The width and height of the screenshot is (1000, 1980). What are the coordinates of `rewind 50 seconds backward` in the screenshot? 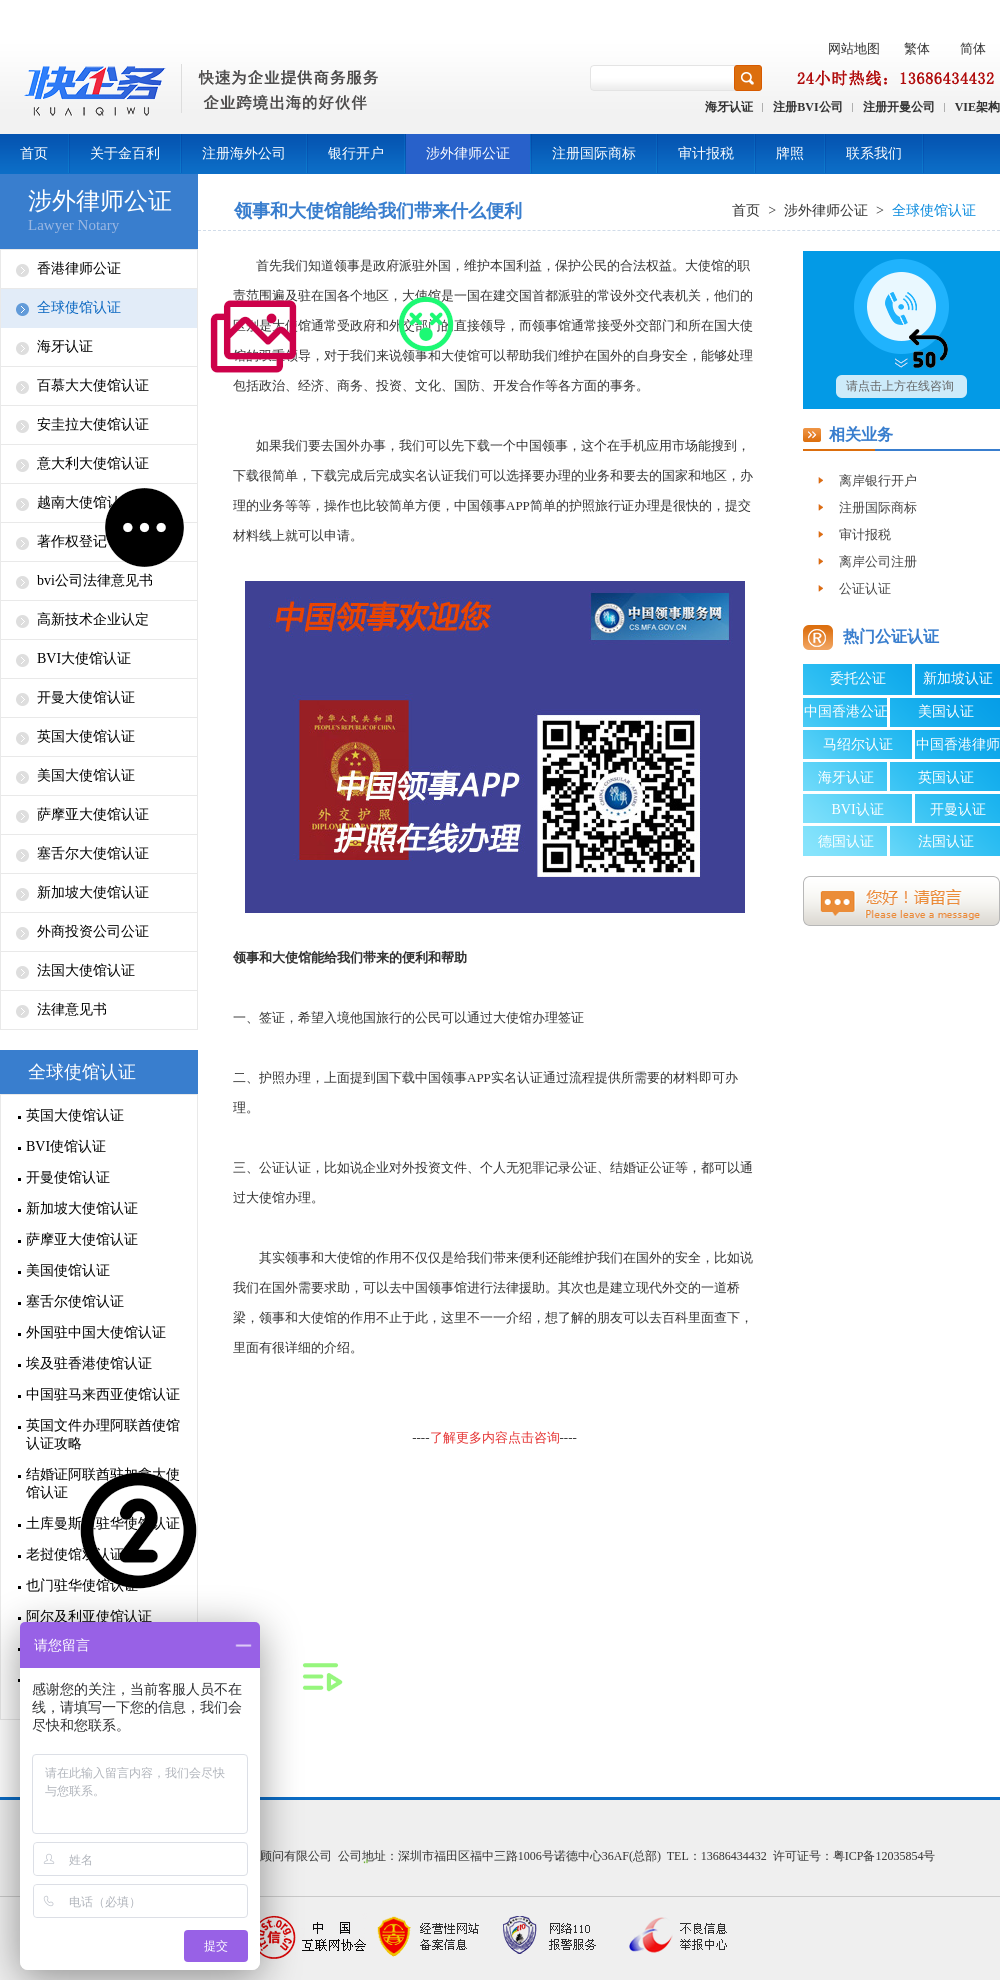 It's located at (927, 349).